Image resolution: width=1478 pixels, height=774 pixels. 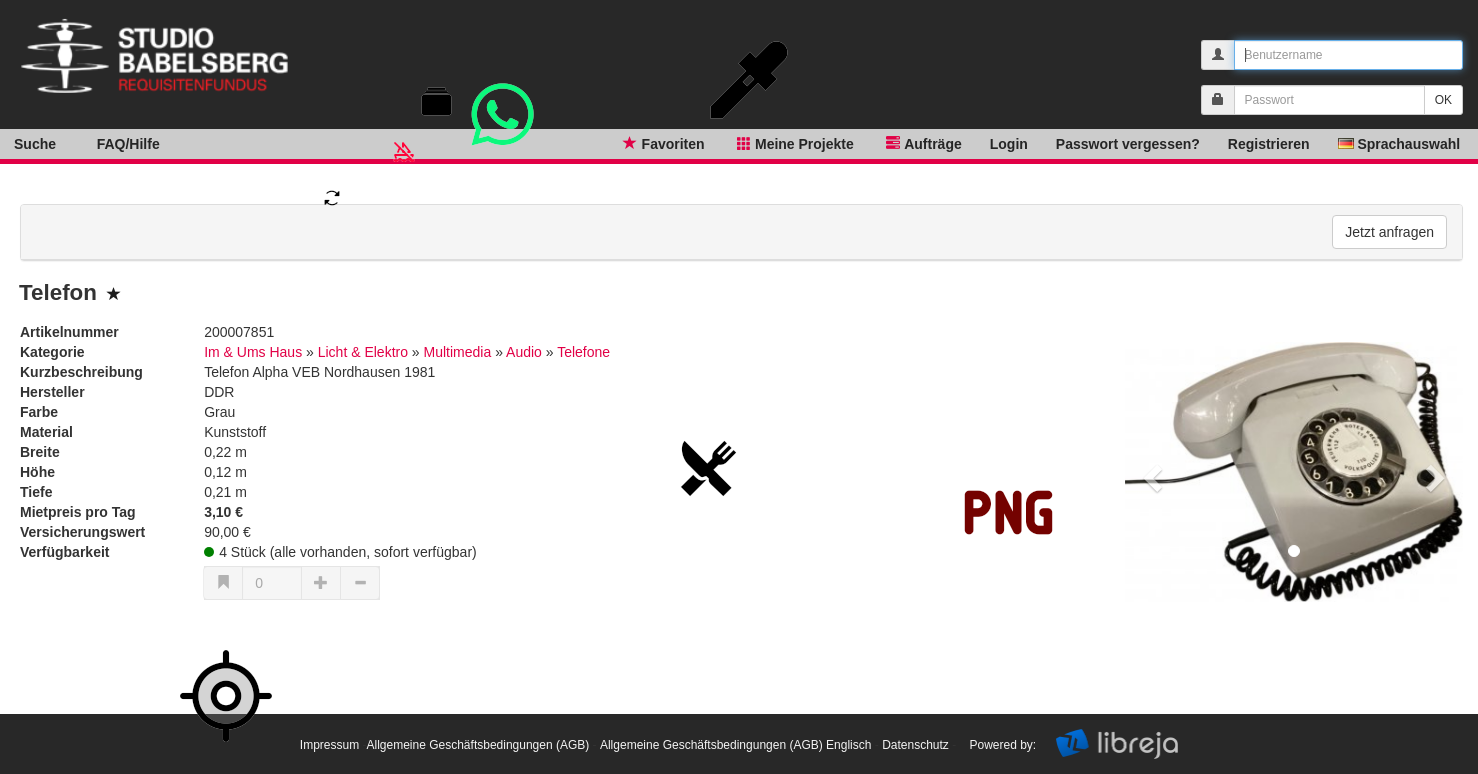 What do you see at coordinates (226, 696) in the screenshot?
I see `get current location` at bounding box center [226, 696].